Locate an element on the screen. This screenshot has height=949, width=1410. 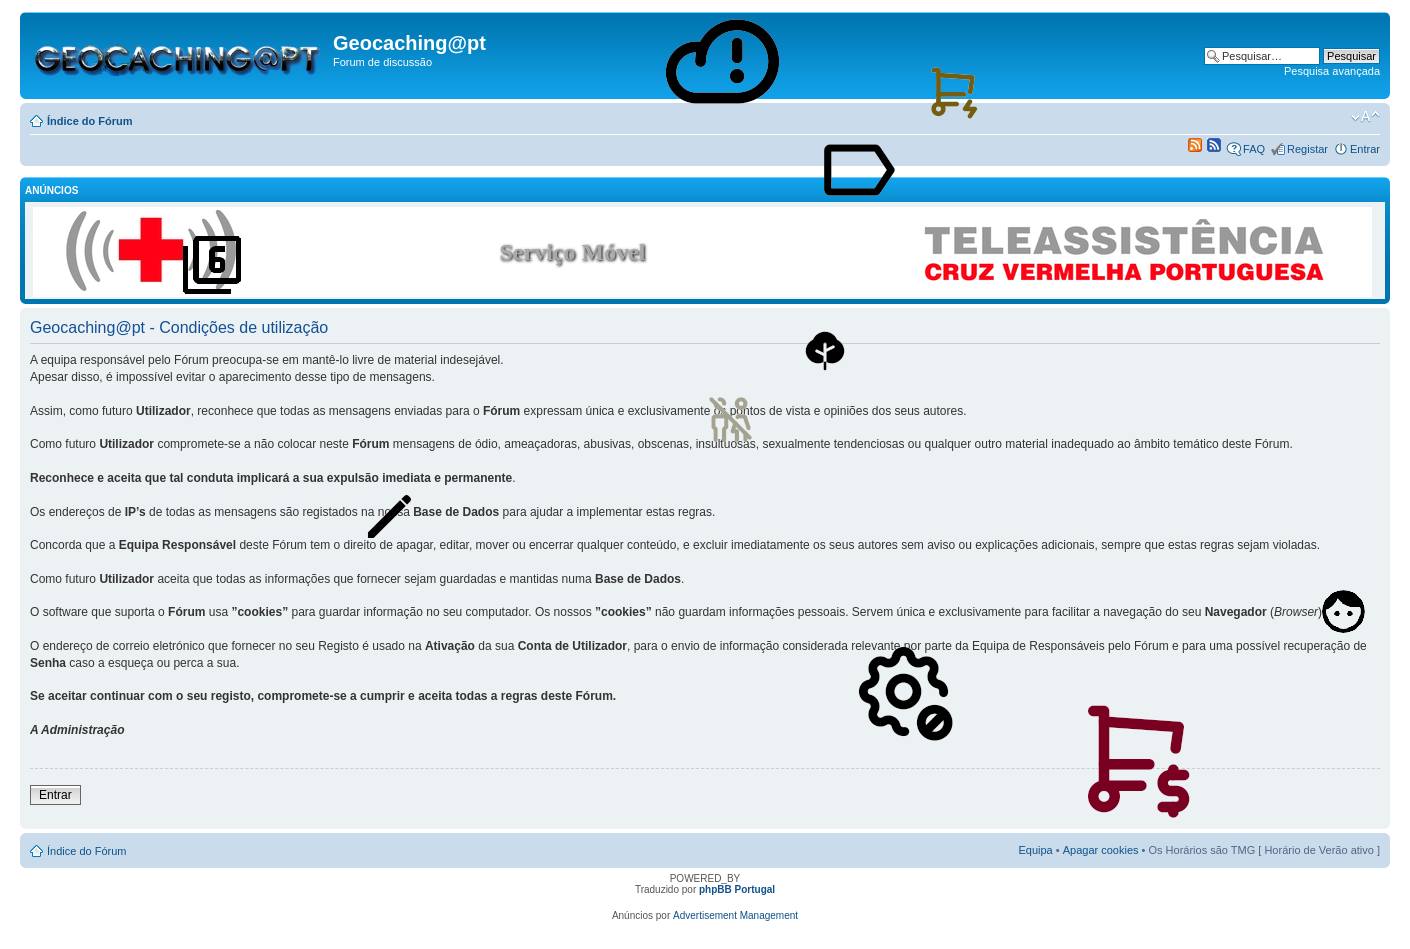
access your profile or account settings is located at coordinates (1343, 611).